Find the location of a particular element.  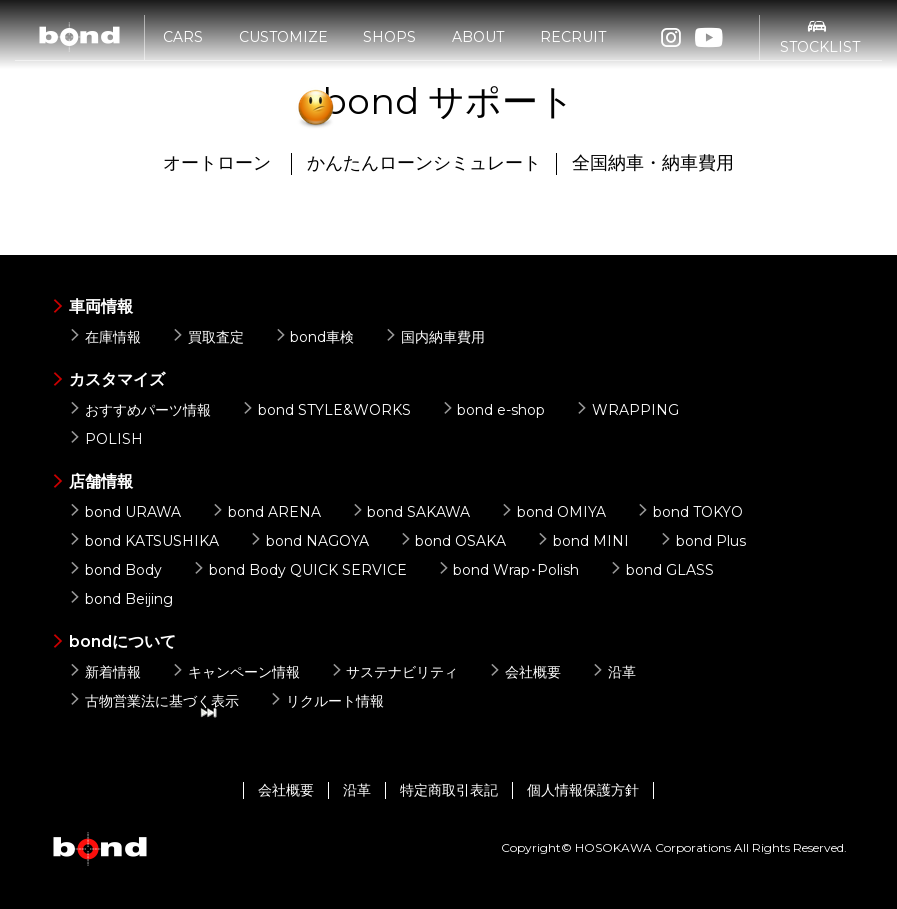

indicates uncertainty or hesitation about an action is located at coordinates (316, 109).